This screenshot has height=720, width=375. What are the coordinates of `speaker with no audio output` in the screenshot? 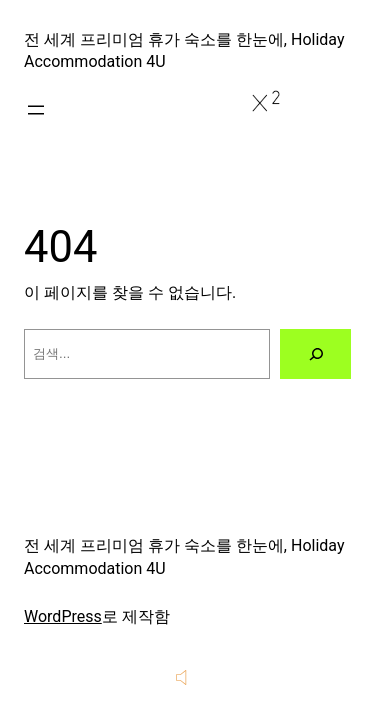 It's located at (183, 677).